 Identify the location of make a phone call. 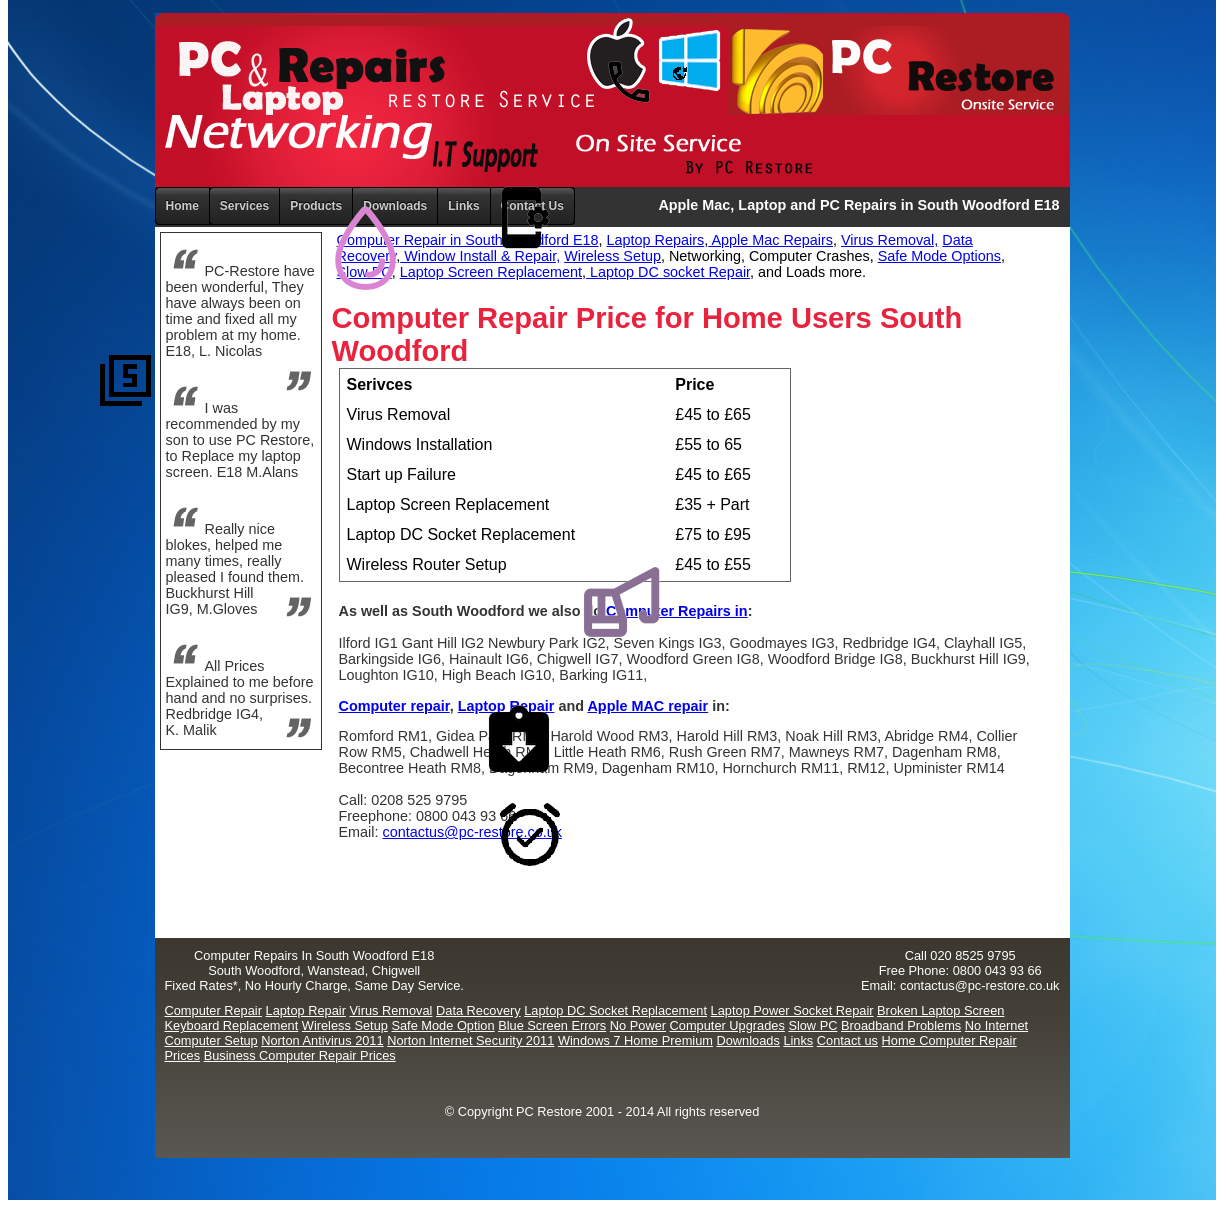
(629, 82).